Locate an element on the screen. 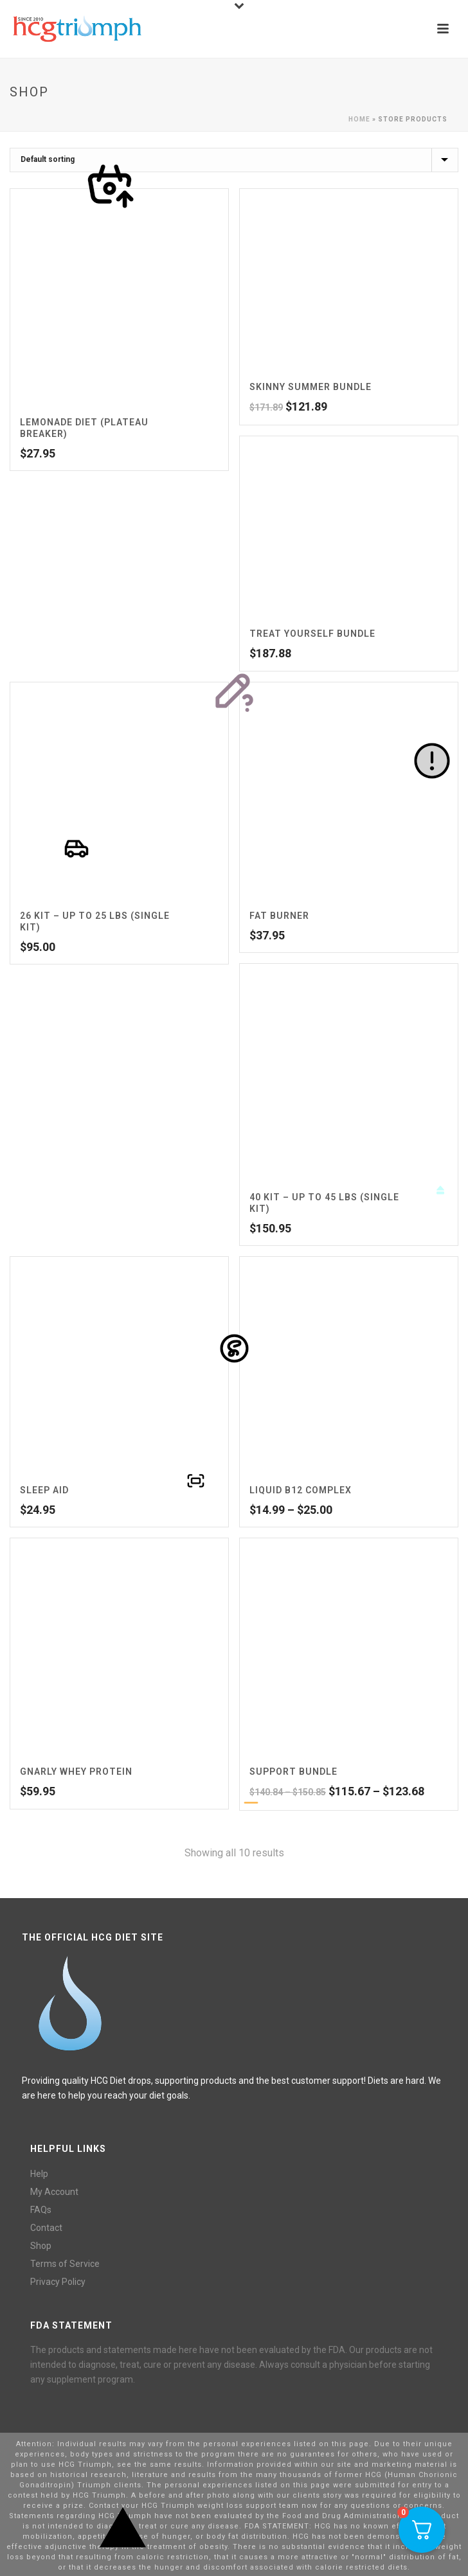  eject media or disc from player is located at coordinates (440, 1190).